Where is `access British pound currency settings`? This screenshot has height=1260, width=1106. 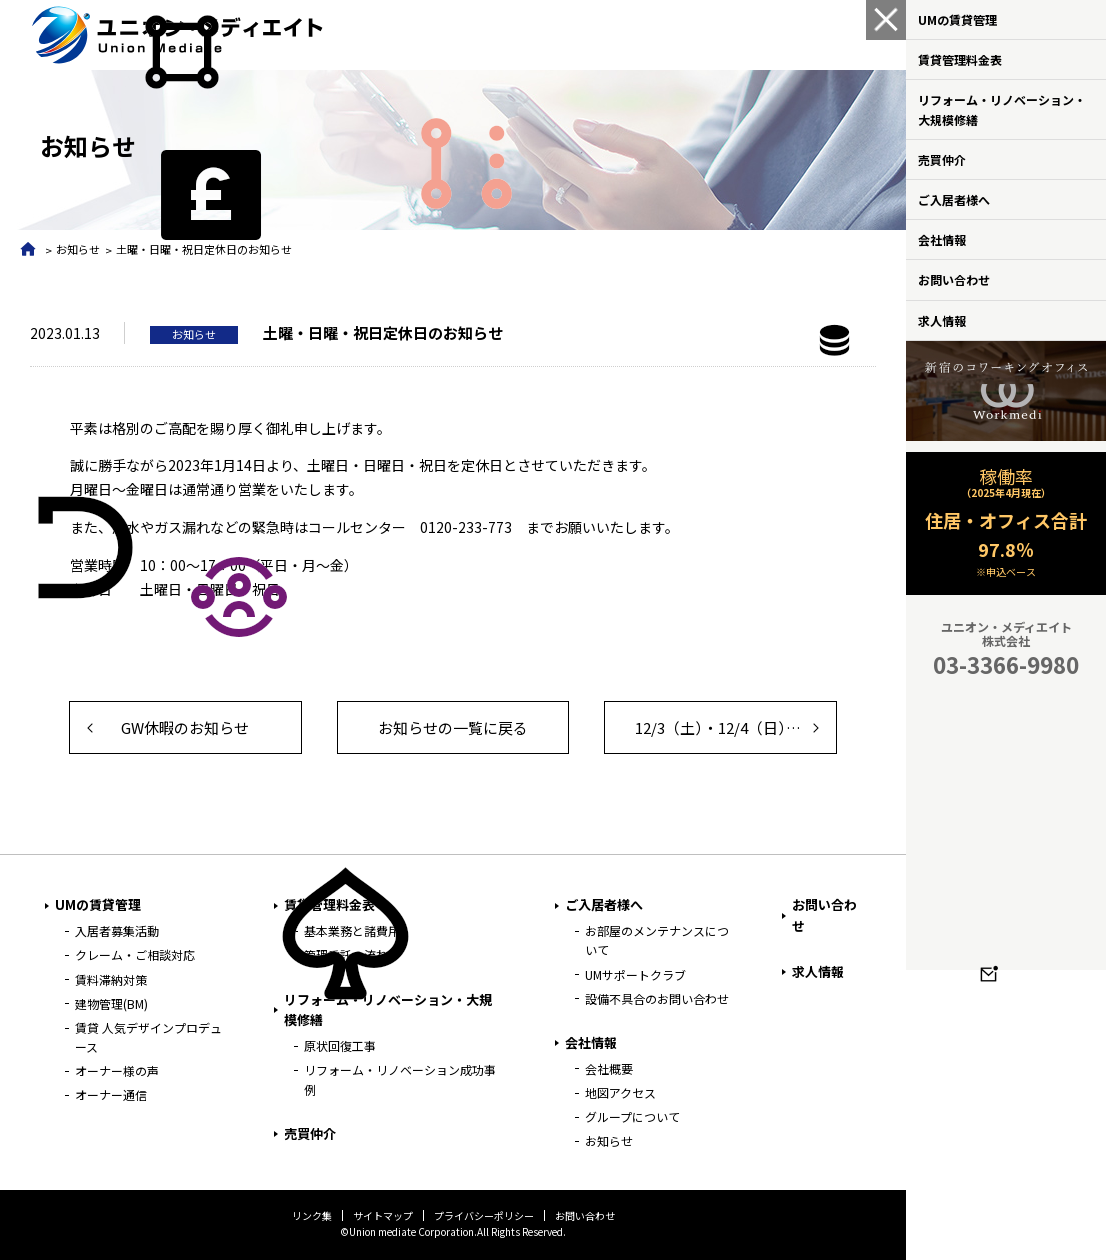
access British pound currency settings is located at coordinates (211, 195).